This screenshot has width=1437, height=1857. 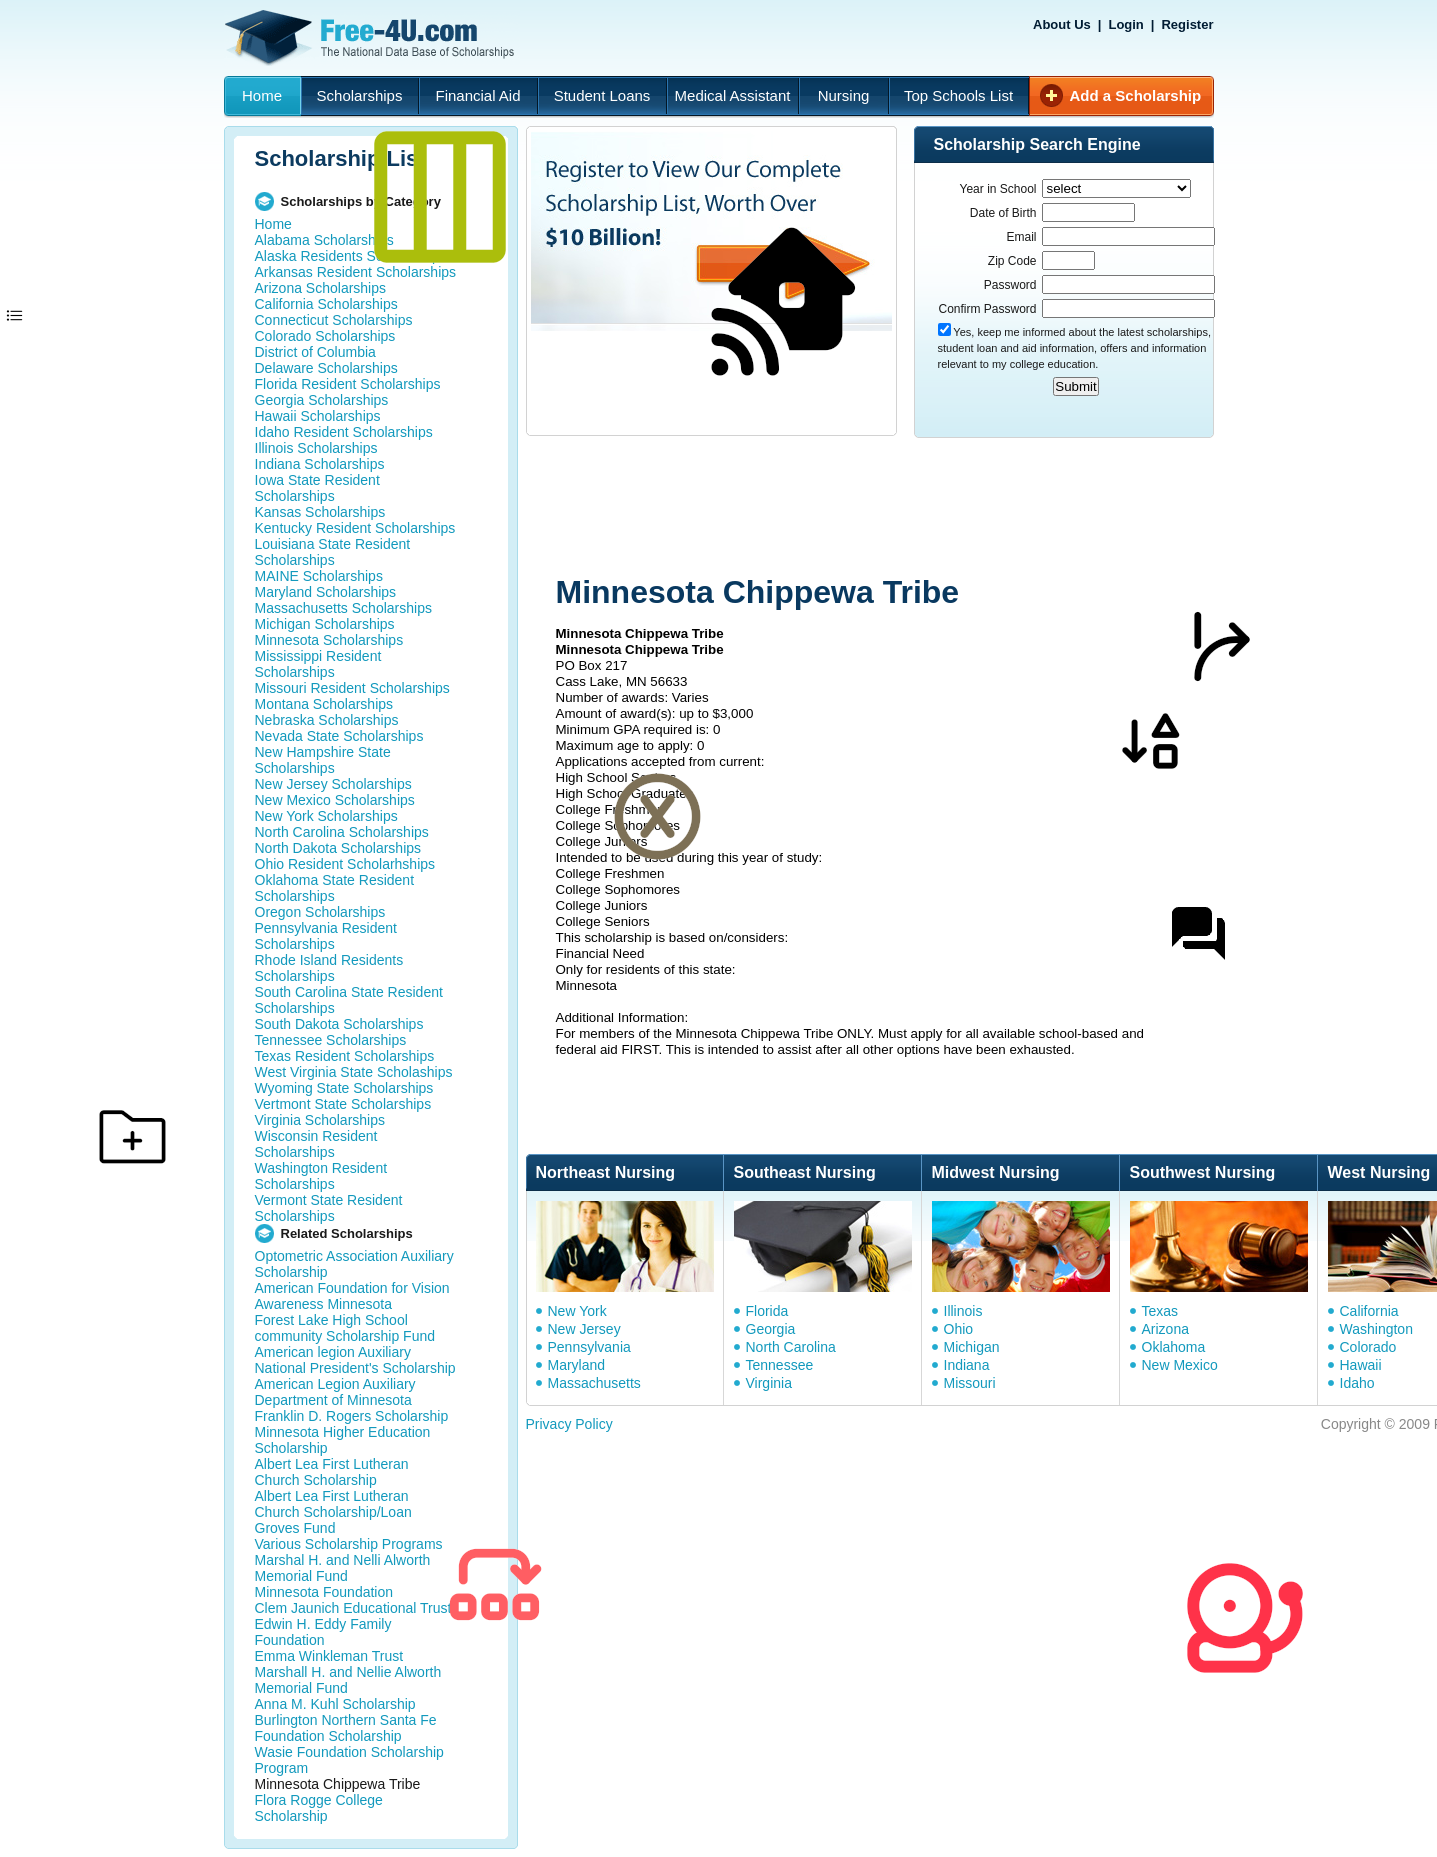 I want to click on sort items in descending order, so click(x=1150, y=741).